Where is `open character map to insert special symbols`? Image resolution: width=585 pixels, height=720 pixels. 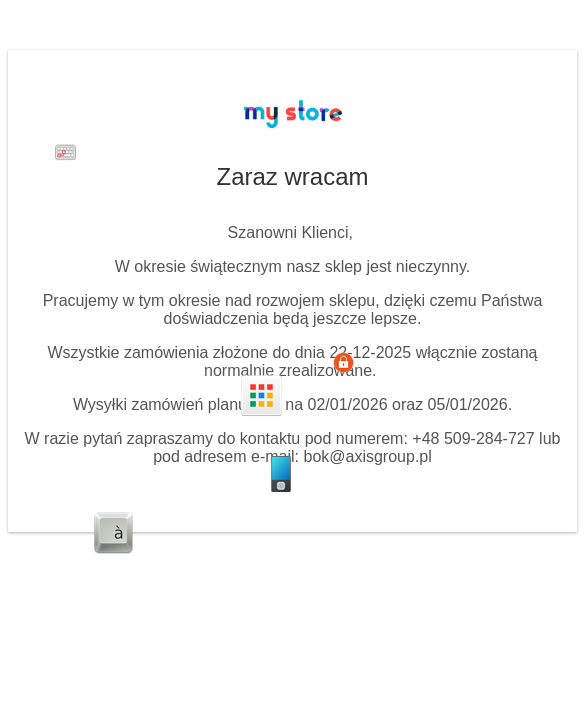 open character map to insert special symbols is located at coordinates (113, 533).